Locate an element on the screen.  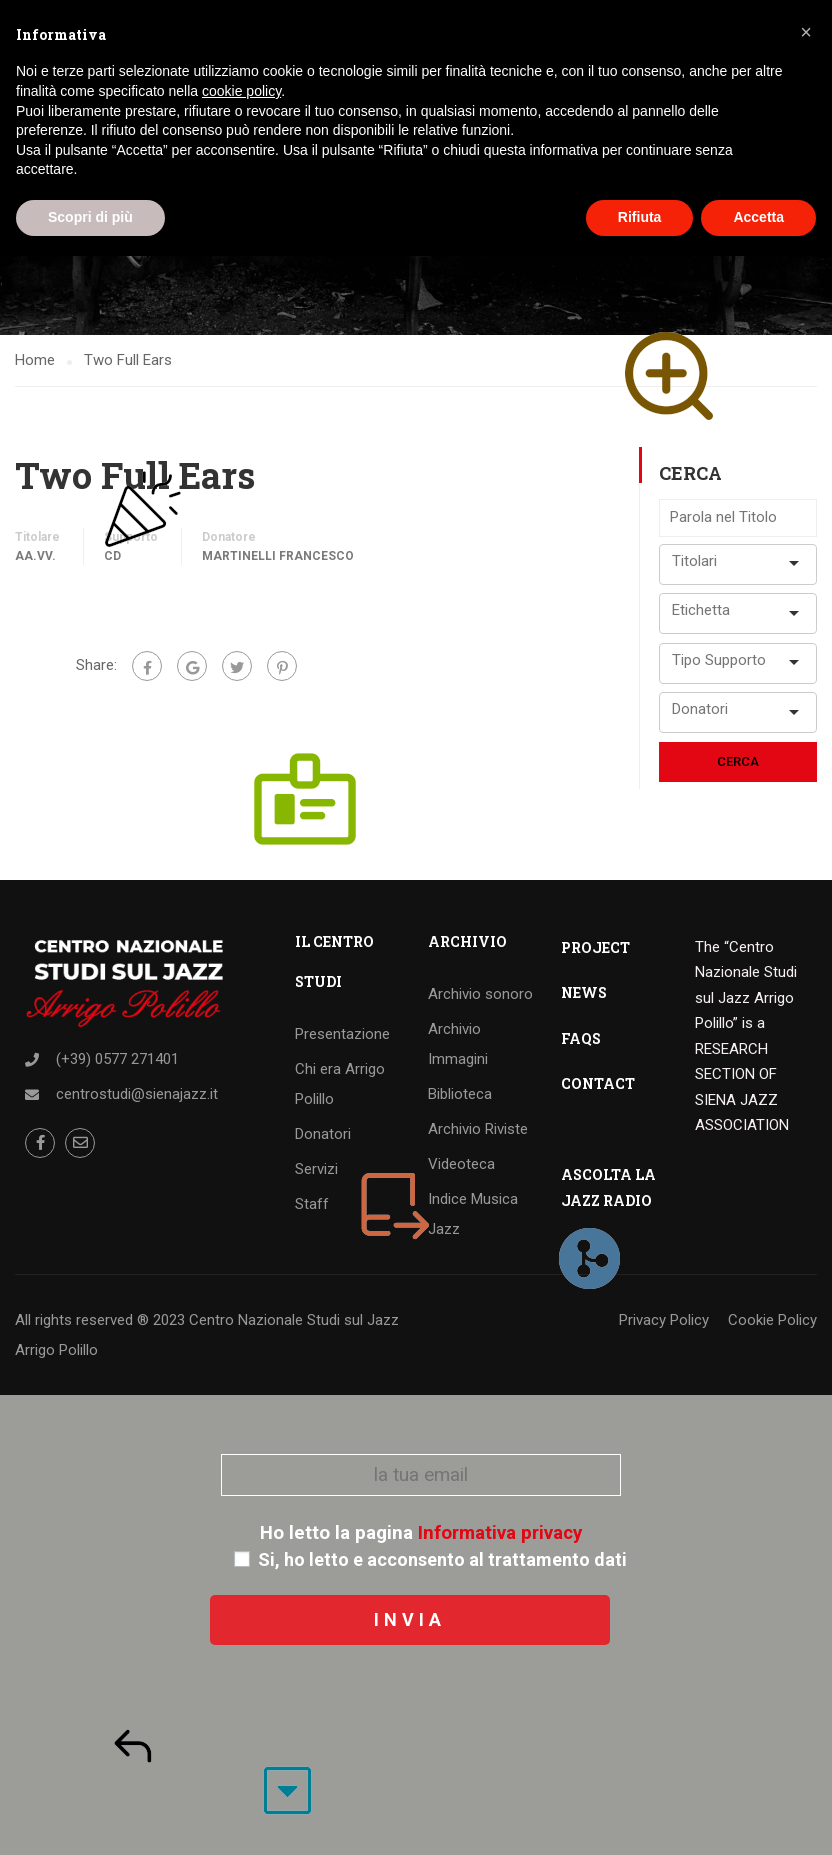
view user identification or credentials is located at coordinates (305, 799).